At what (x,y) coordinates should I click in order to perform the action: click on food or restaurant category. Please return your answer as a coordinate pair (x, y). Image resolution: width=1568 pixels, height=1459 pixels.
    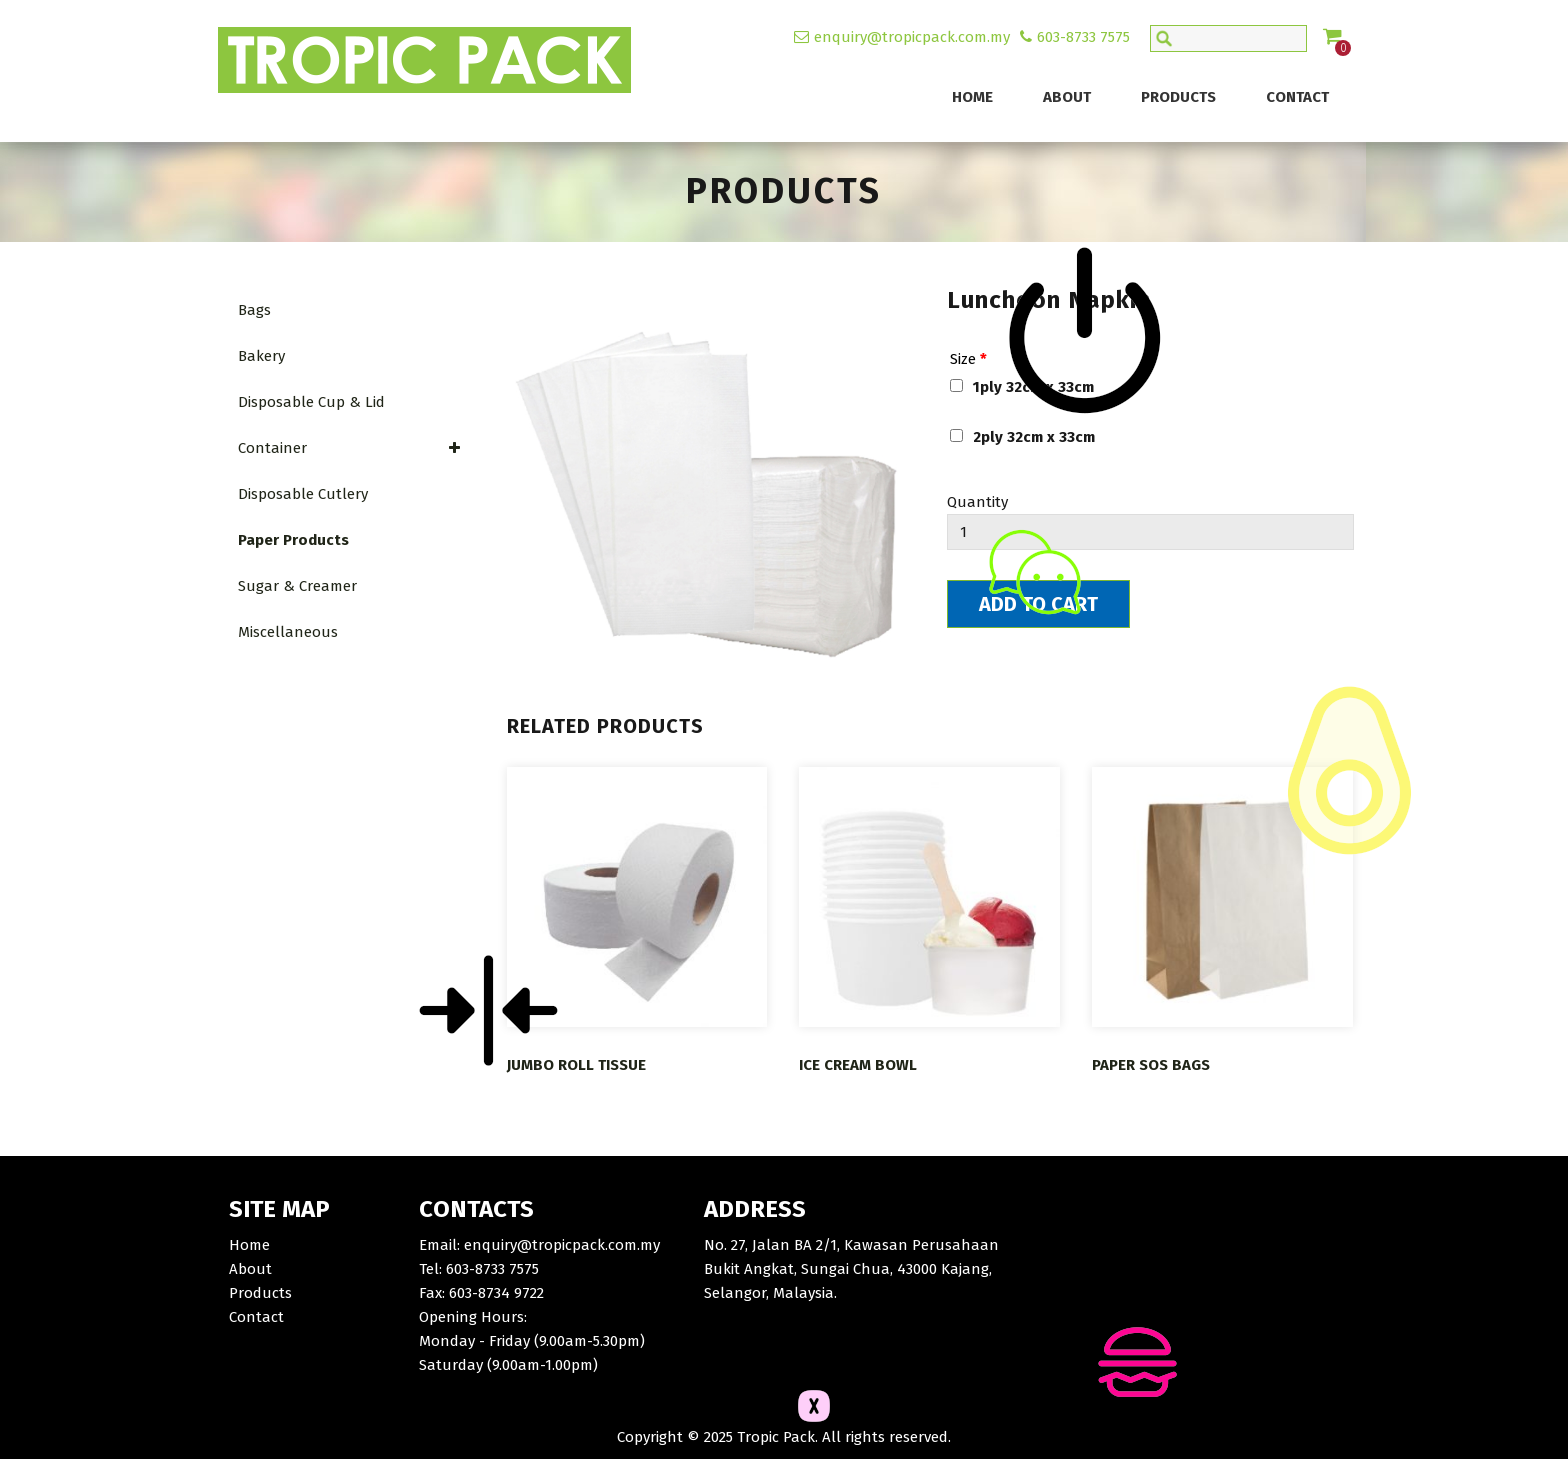
    Looking at the image, I should click on (1137, 1363).